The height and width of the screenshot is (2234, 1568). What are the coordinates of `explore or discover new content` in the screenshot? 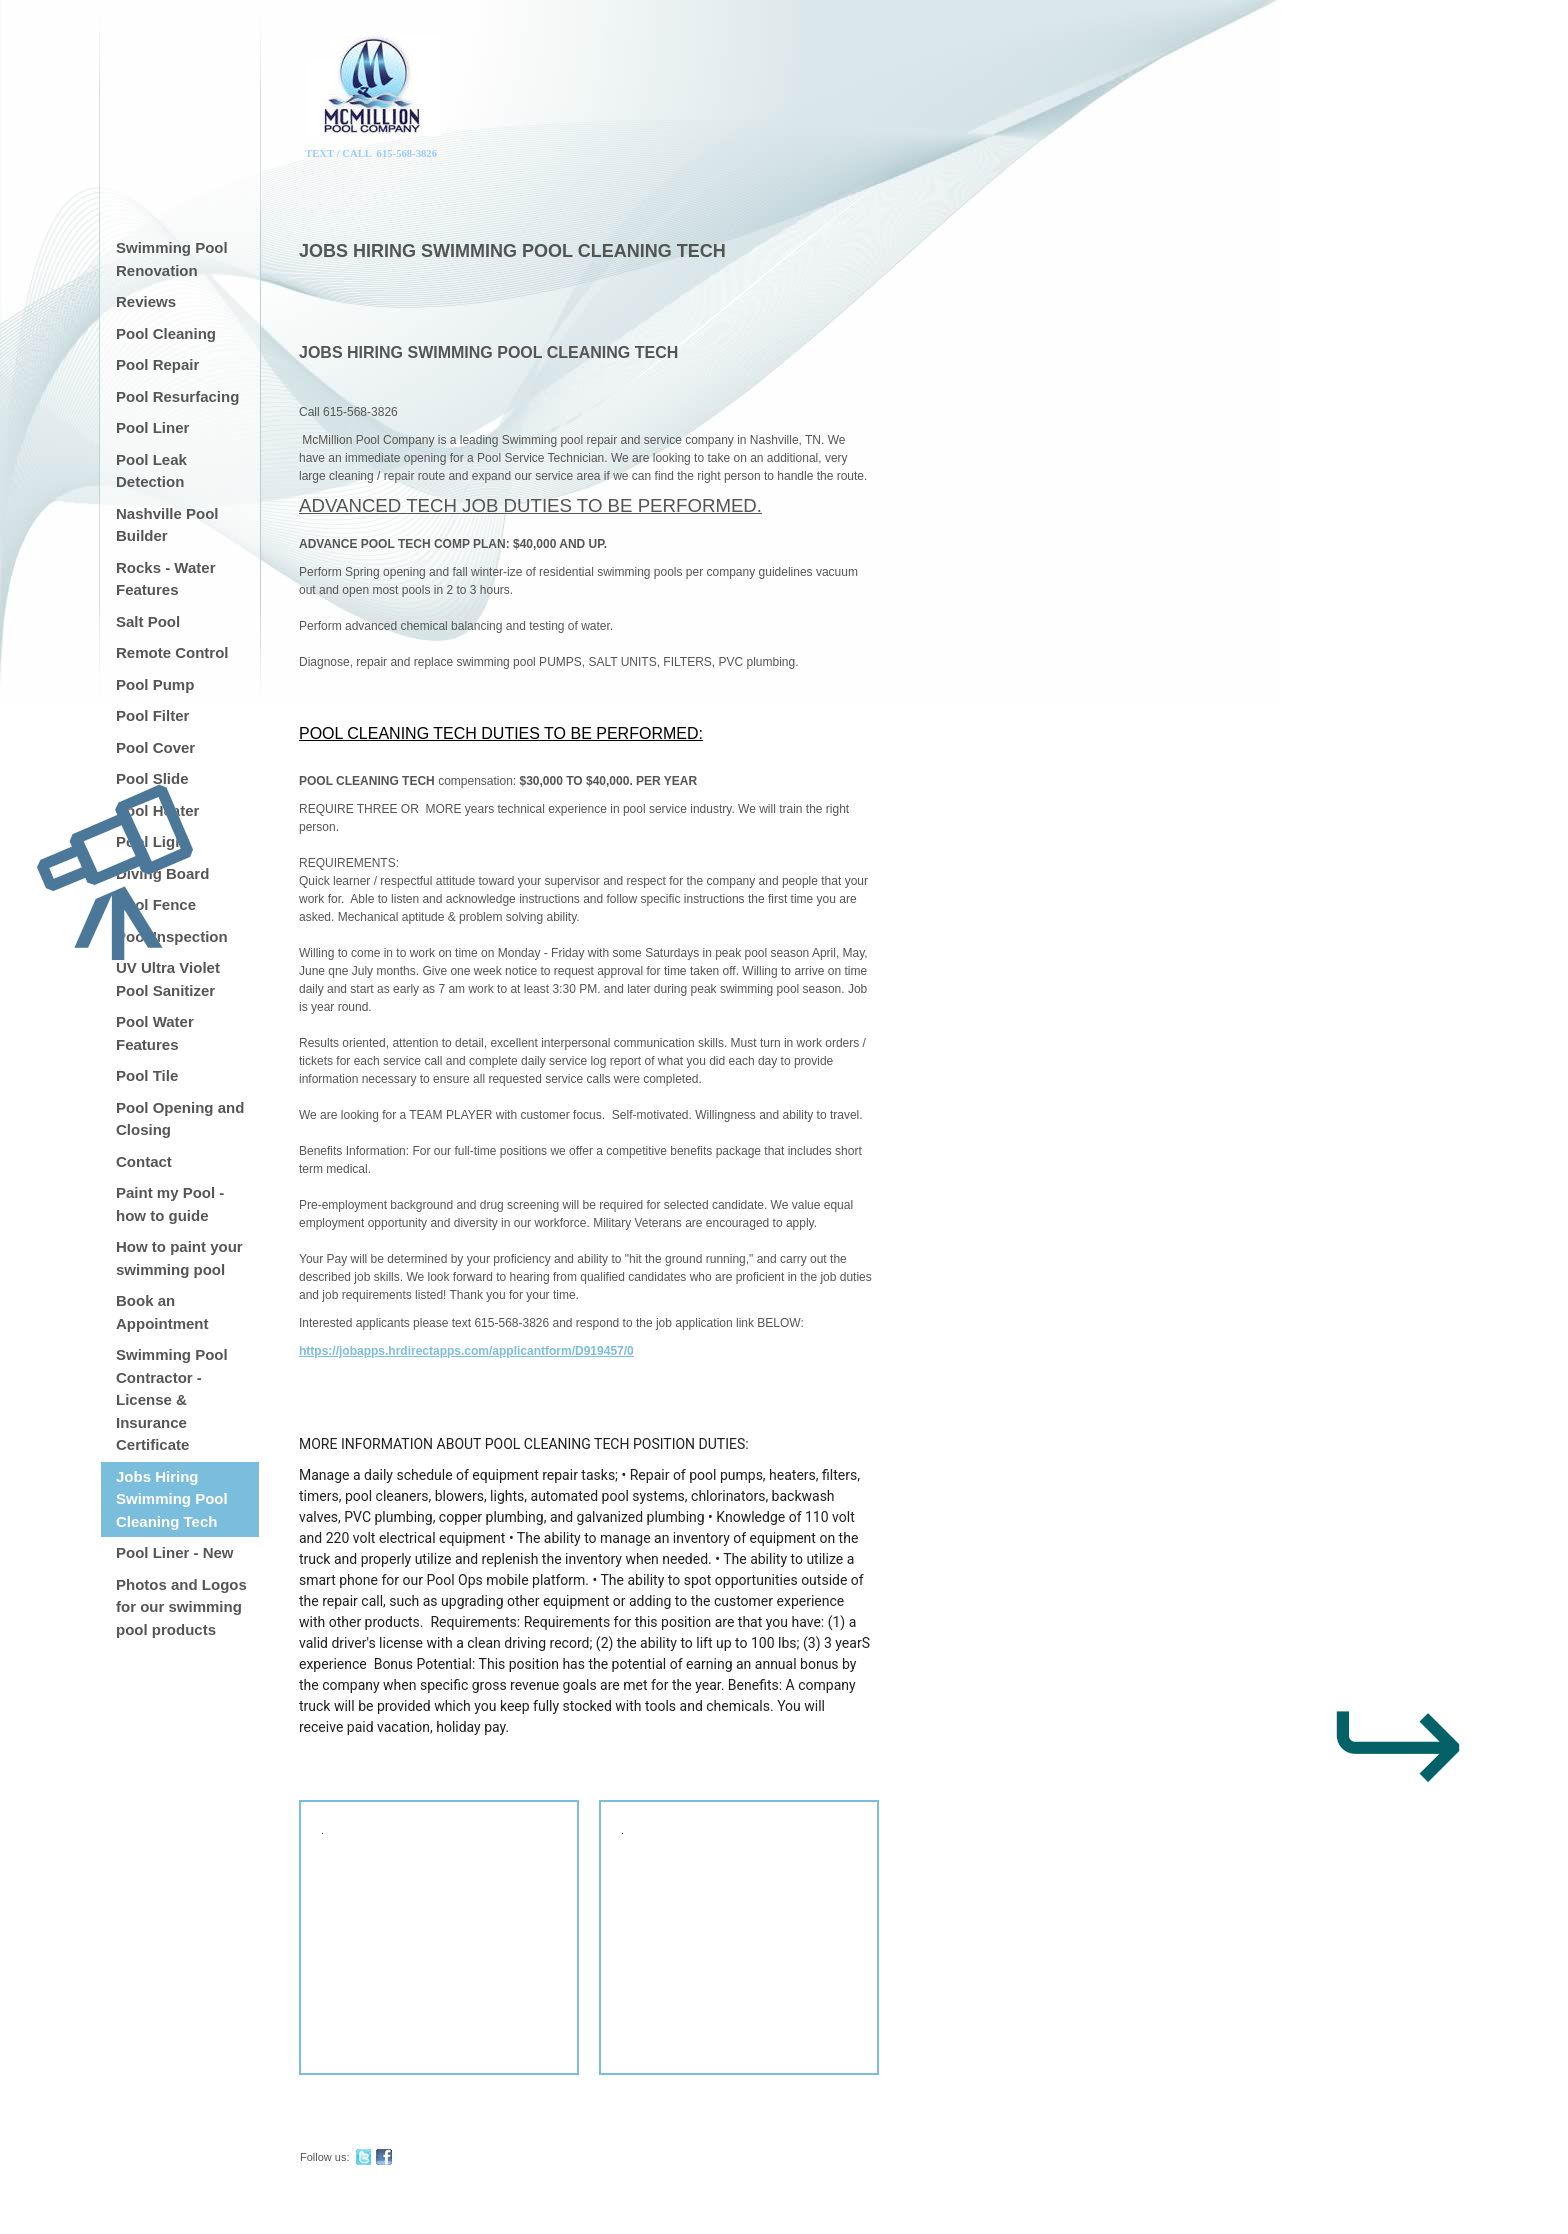 It's located at (118, 872).